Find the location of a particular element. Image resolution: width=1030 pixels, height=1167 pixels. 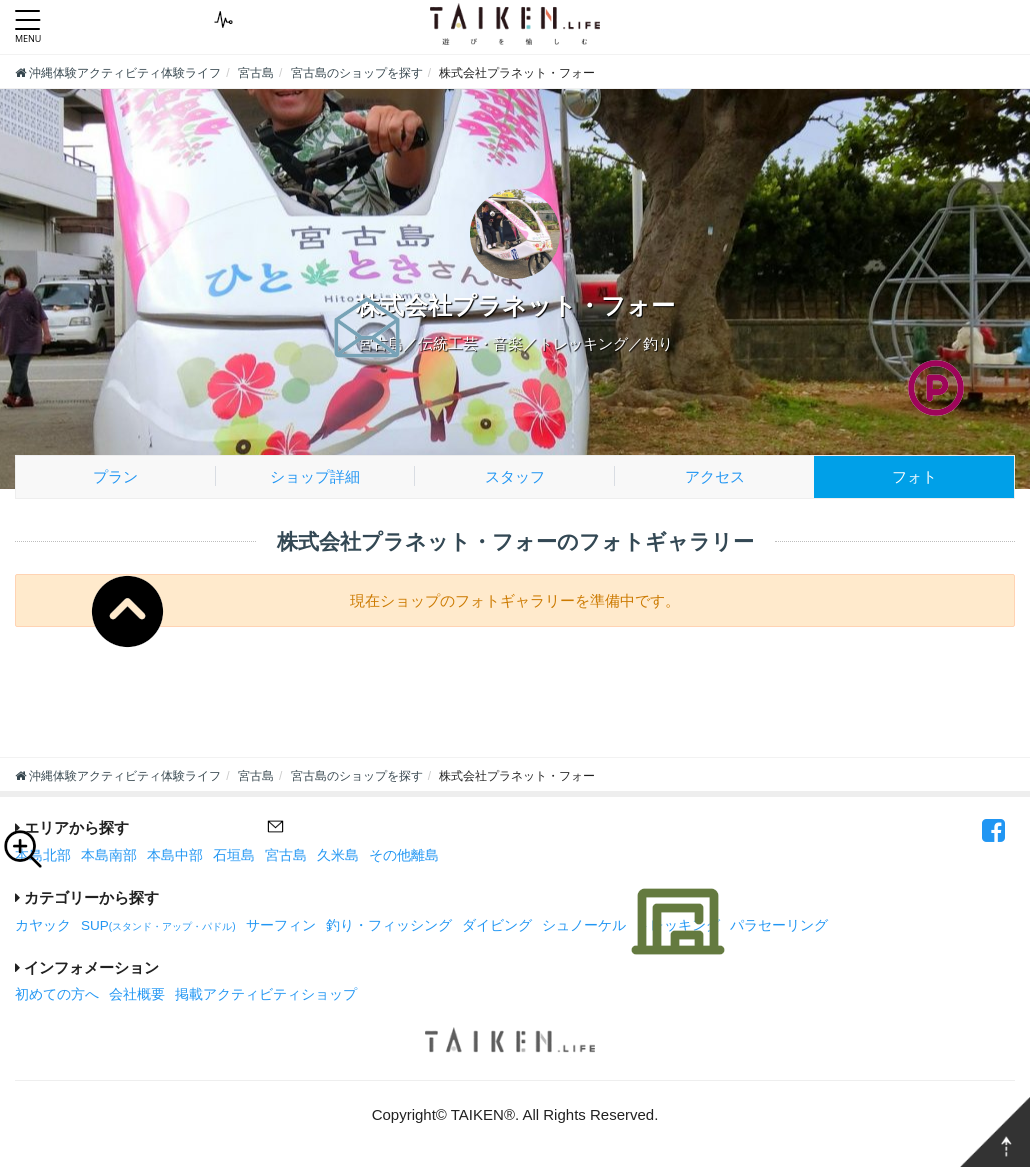

indicates parking availability or location is located at coordinates (936, 388).